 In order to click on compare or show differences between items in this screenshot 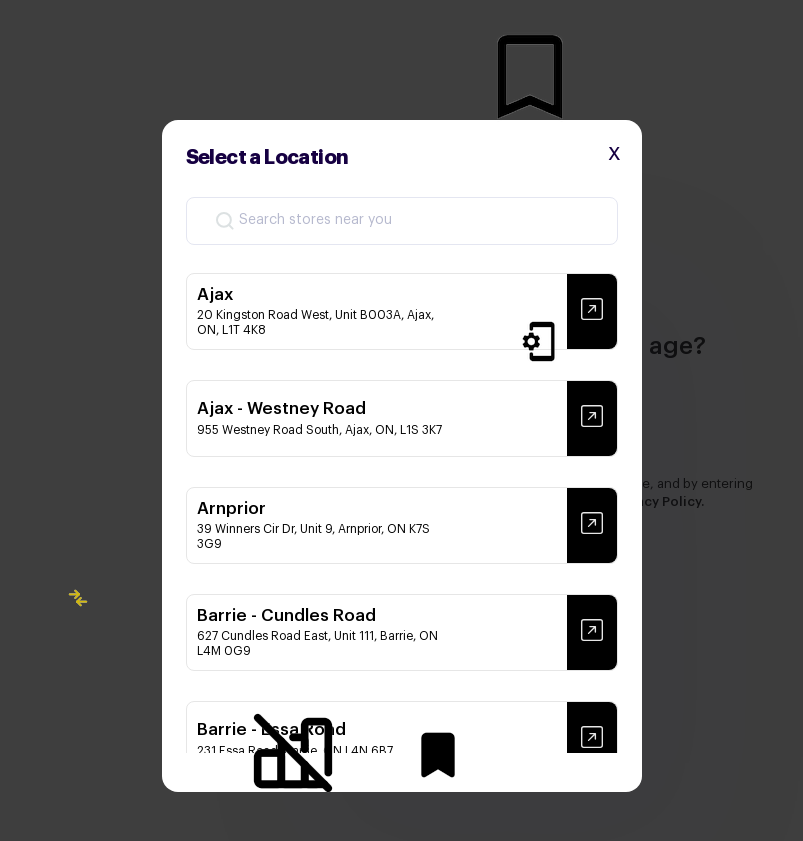, I will do `click(78, 598)`.